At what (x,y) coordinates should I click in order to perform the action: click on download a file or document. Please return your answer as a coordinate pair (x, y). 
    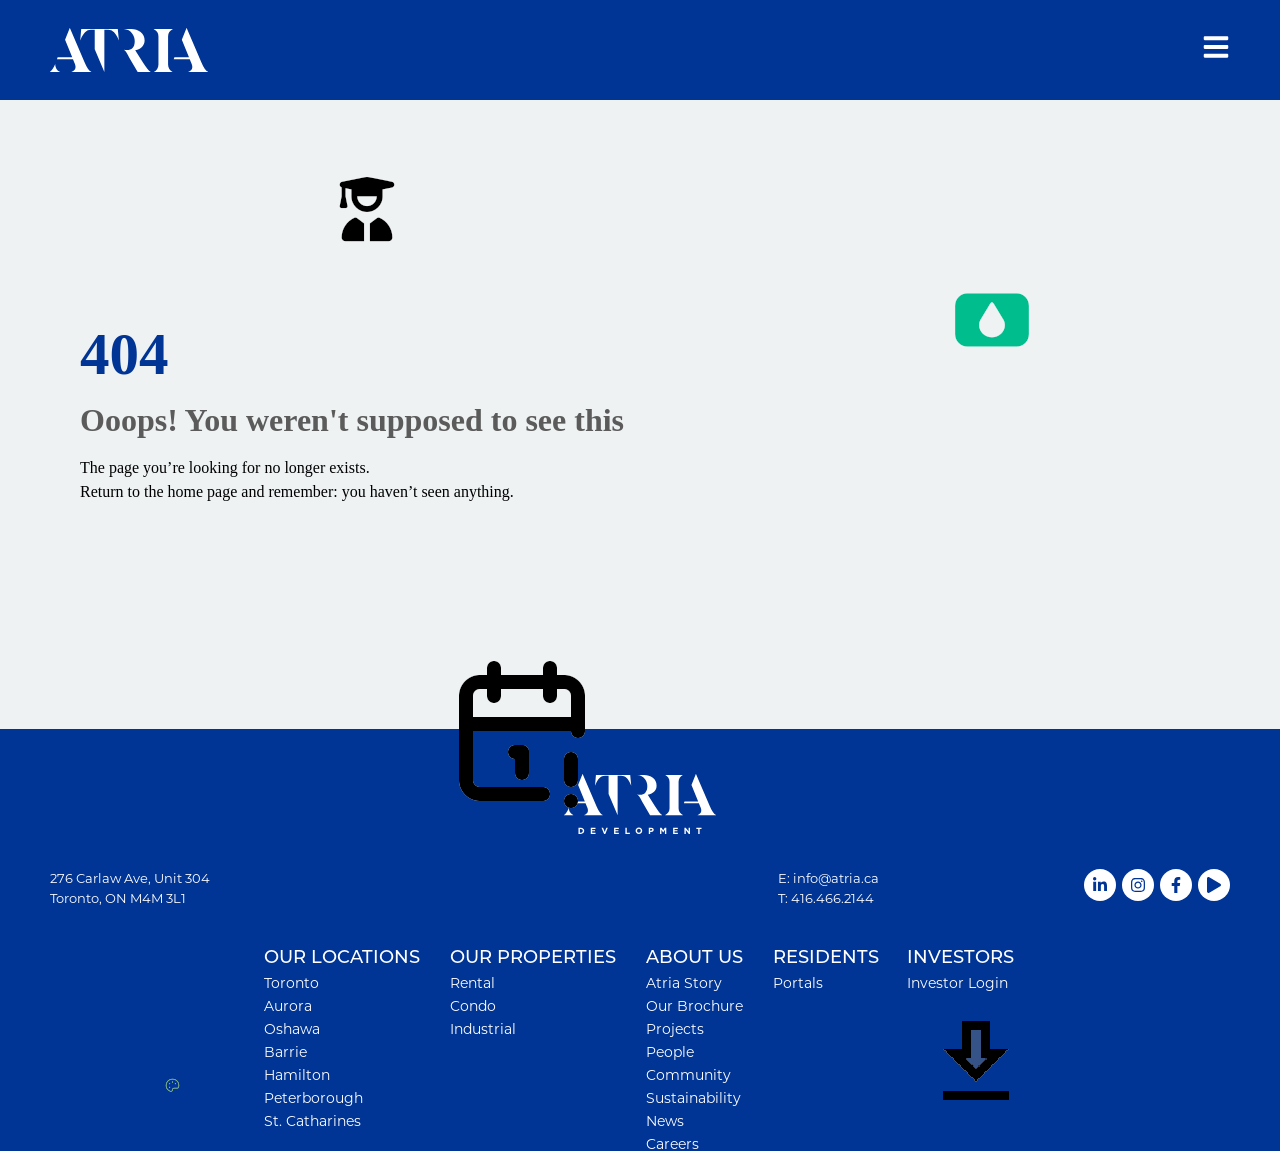
    Looking at the image, I should click on (976, 1063).